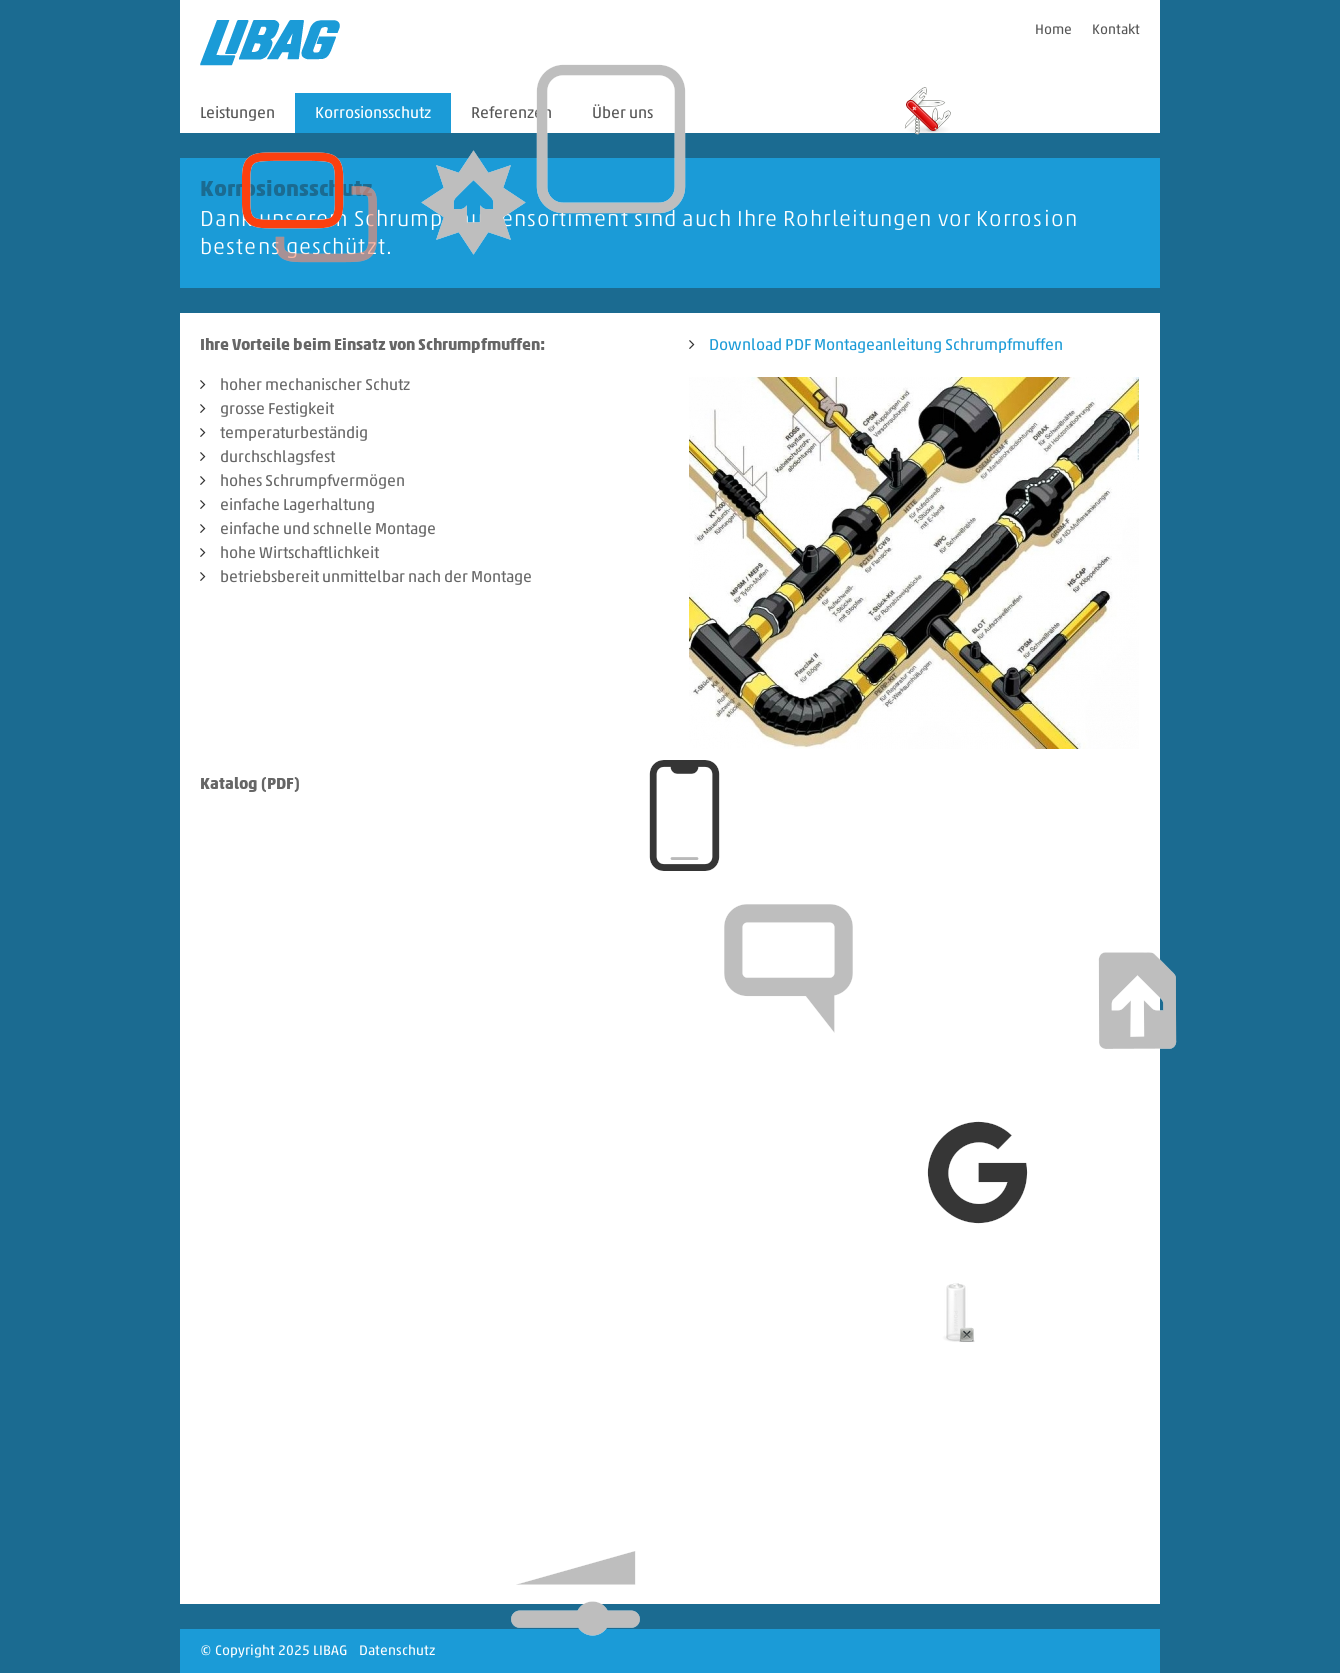 This screenshot has width=1340, height=1673. Describe the element at coordinates (977, 1172) in the screenshot. I see `sign in with your Google account` at that location.